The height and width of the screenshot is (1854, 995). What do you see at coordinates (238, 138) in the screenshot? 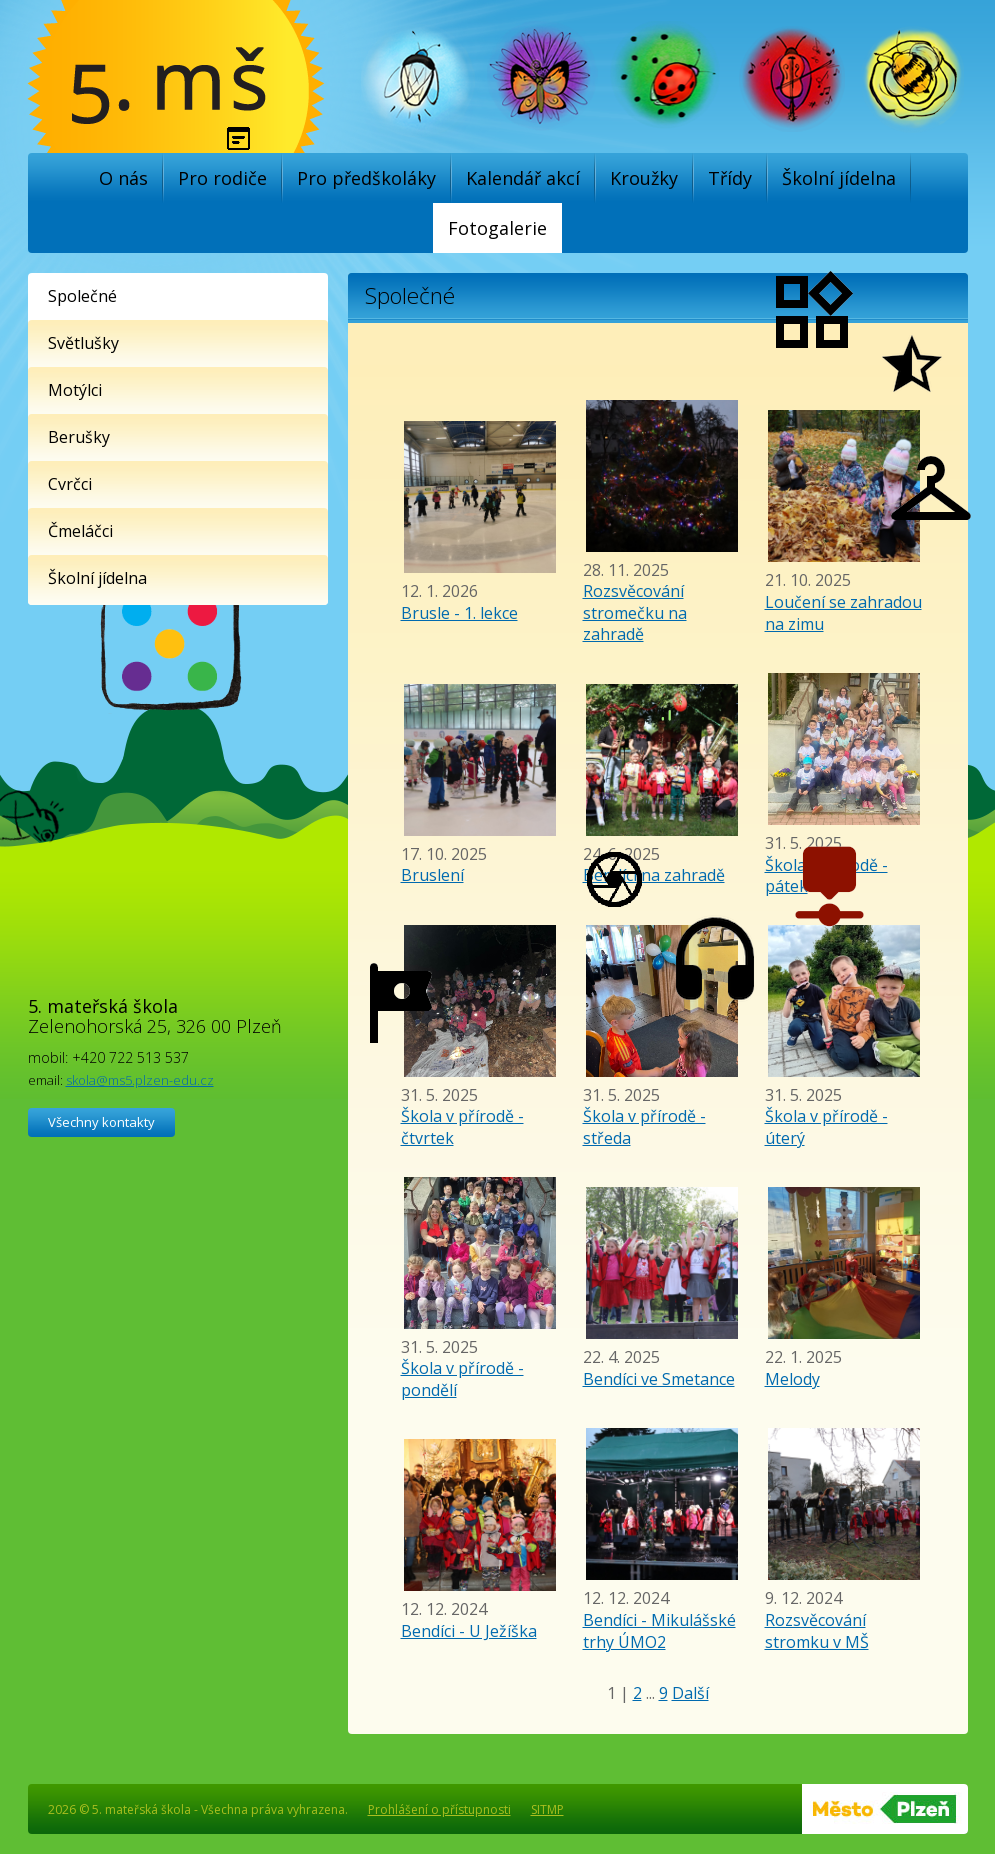
I see `open rich text editor` at bounding box center [238, 138].